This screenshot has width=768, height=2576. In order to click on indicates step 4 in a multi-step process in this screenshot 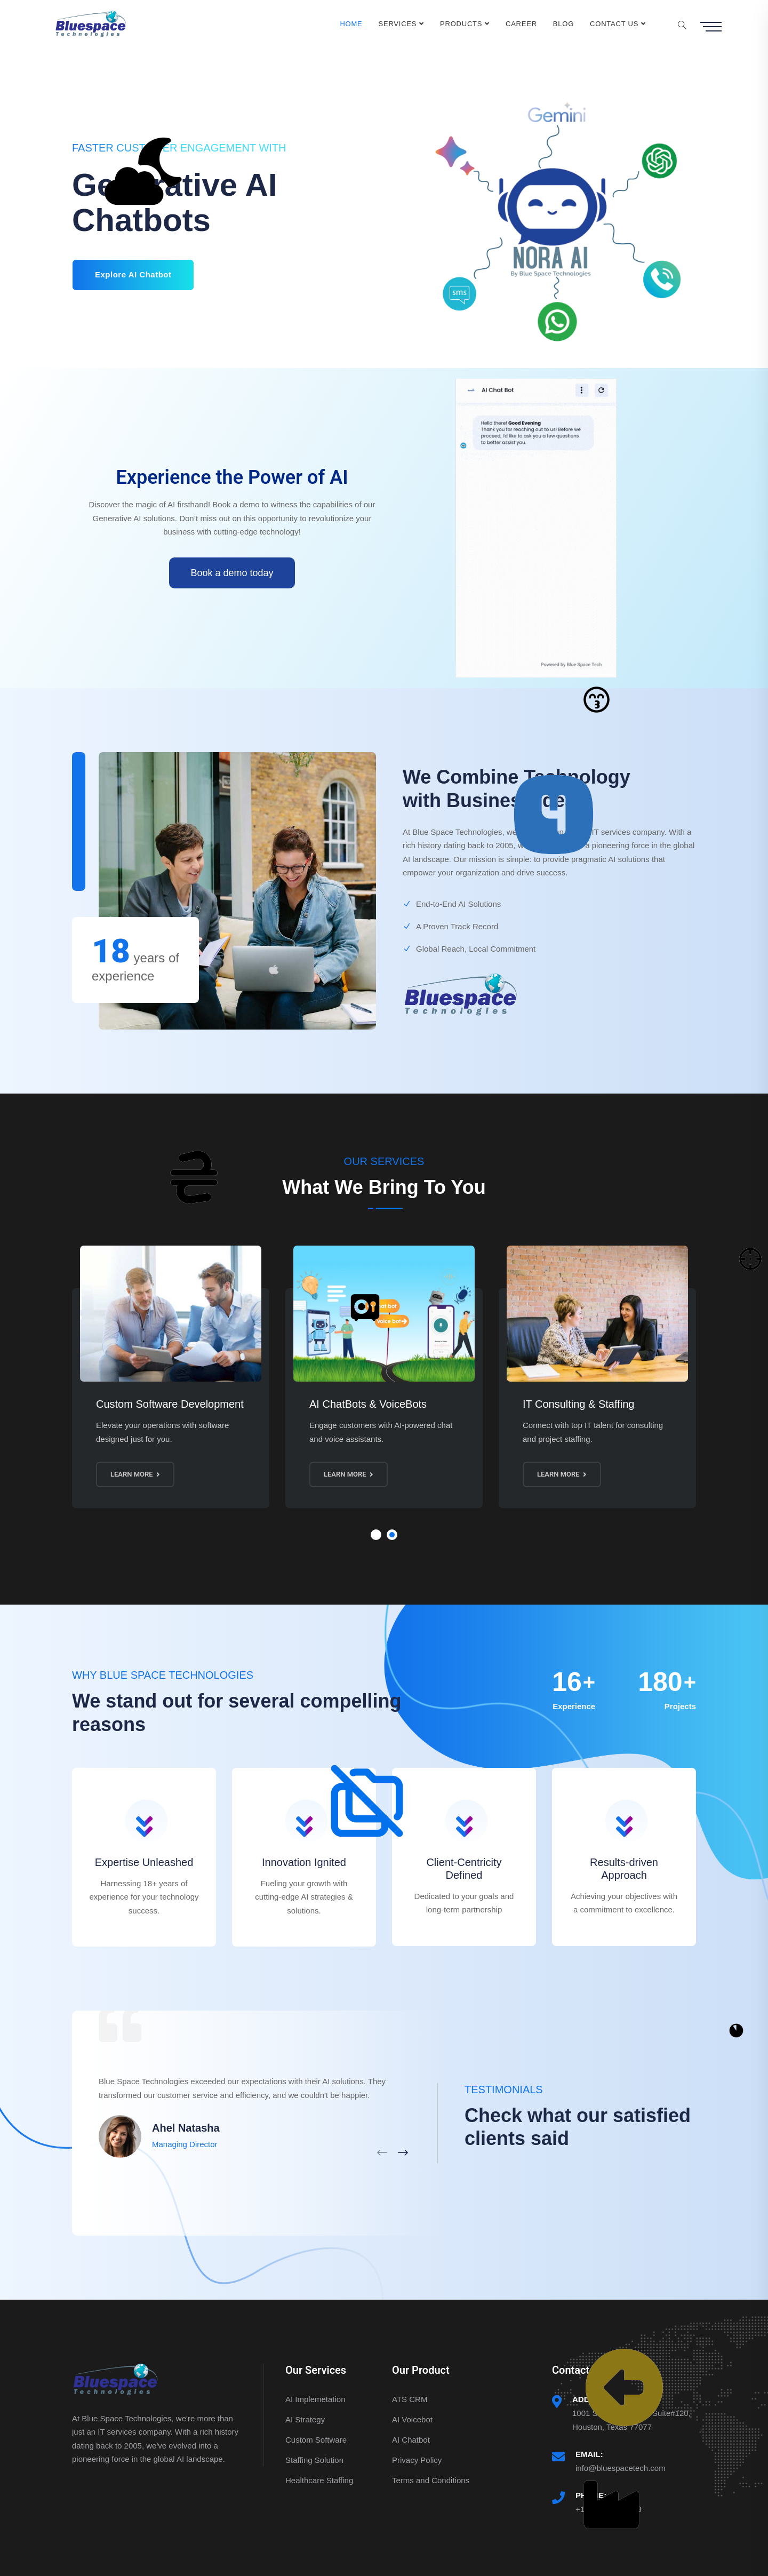, I will do `click(554, 815)`.